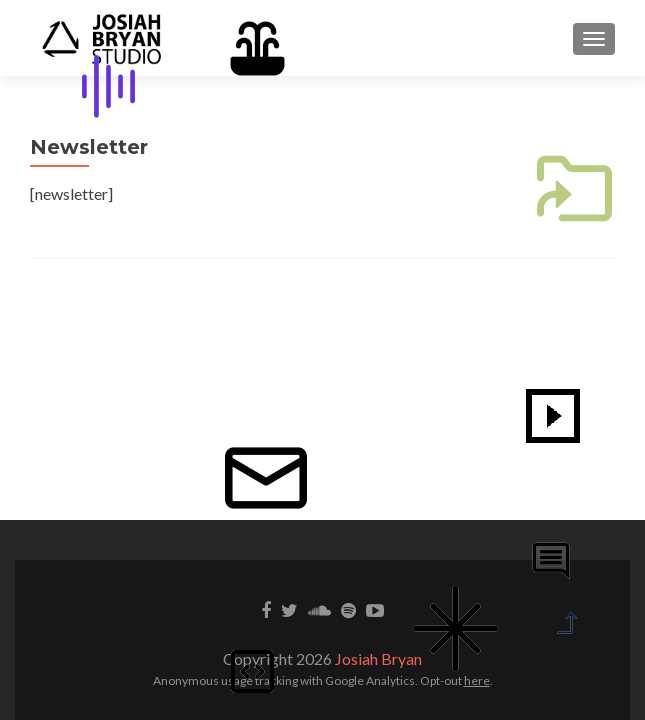  What do you see at coordinates (567, 623) in the screenshot?
I see `turn right then continue upward` at bounding box center [567, 623].